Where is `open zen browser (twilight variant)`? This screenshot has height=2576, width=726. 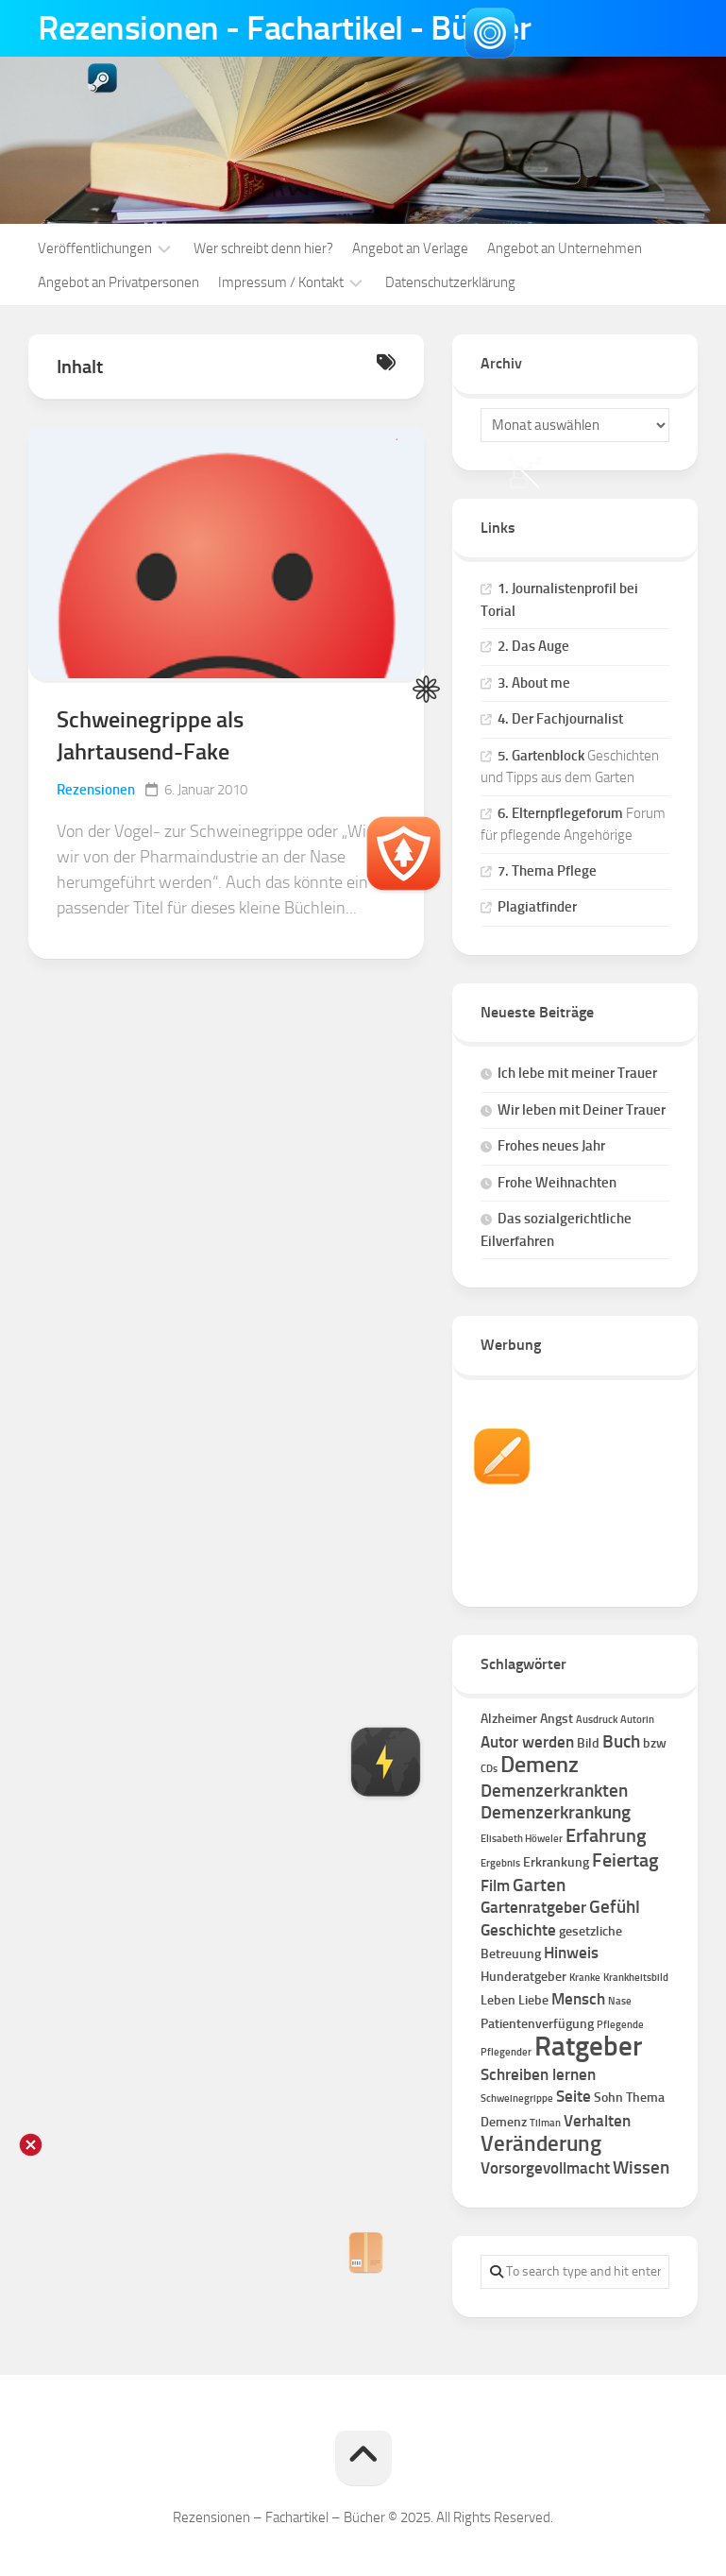 open zen browser (twilight variant) is located at coordinates (490, 33).